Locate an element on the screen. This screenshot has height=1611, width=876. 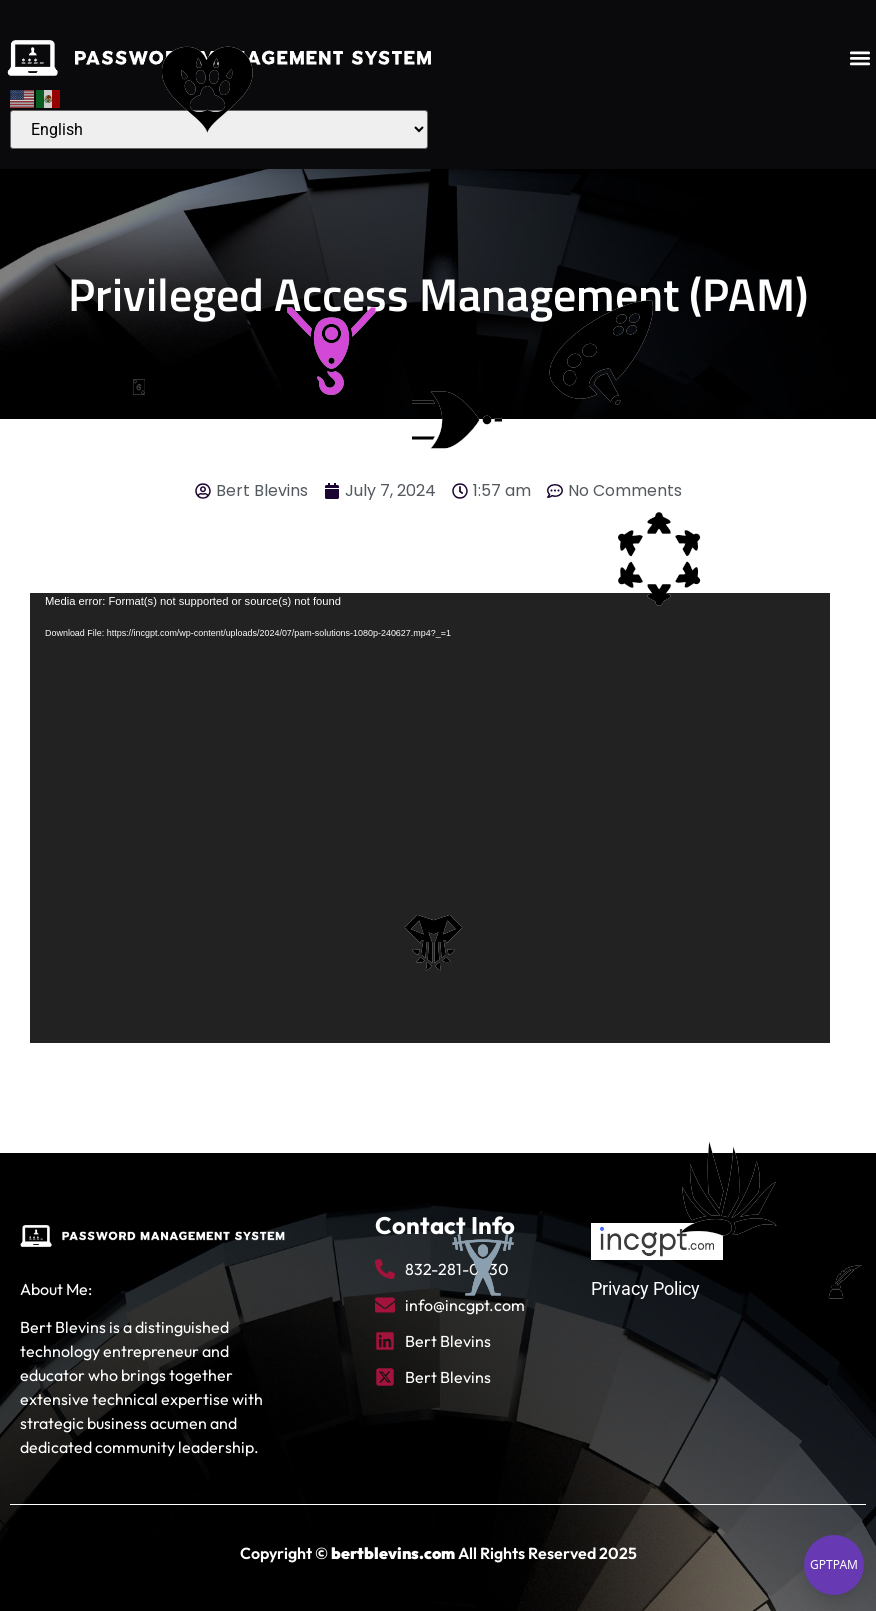
compose or write a new document is located at coordinates (845, 1282).